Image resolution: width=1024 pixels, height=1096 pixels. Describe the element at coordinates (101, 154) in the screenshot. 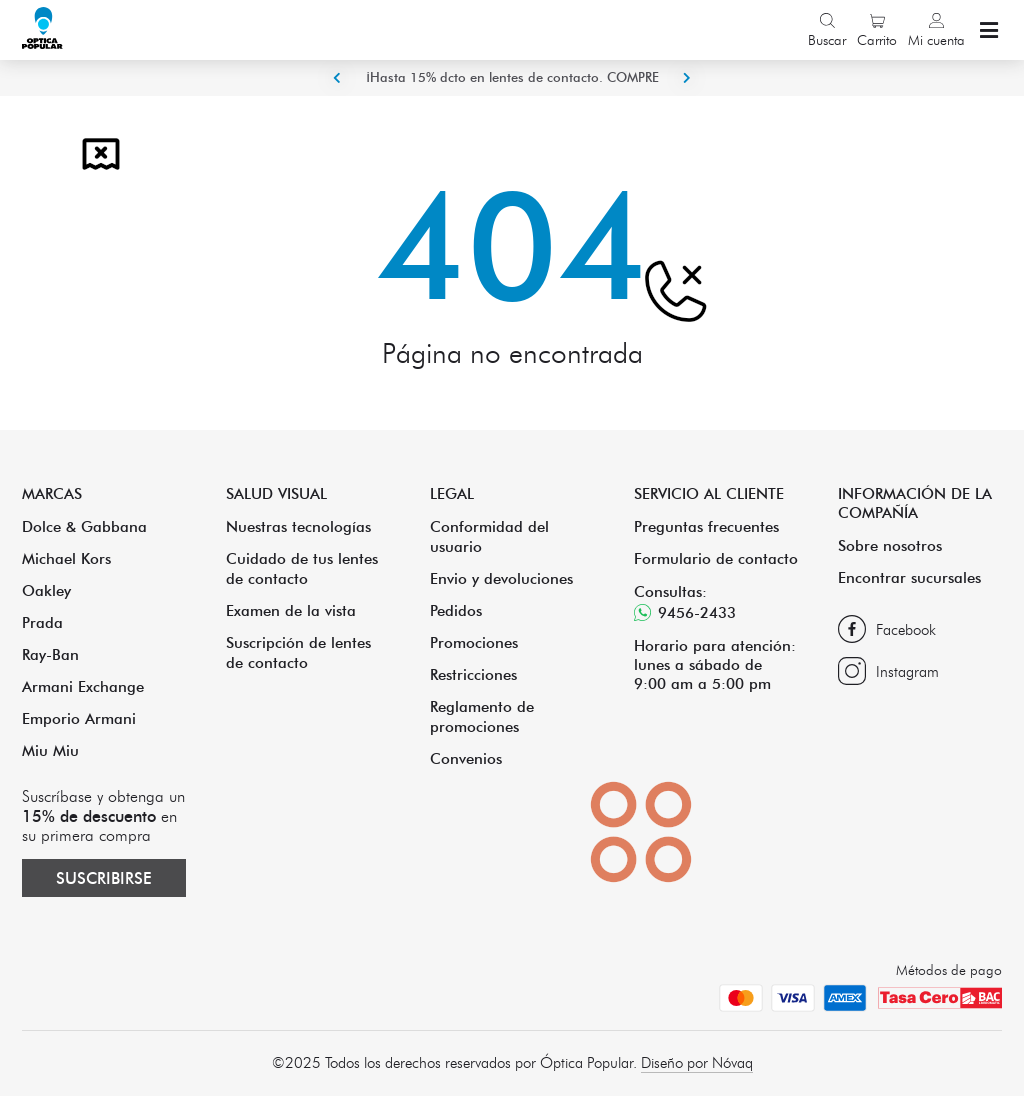

I see `cancel or void a receipt` at that location.